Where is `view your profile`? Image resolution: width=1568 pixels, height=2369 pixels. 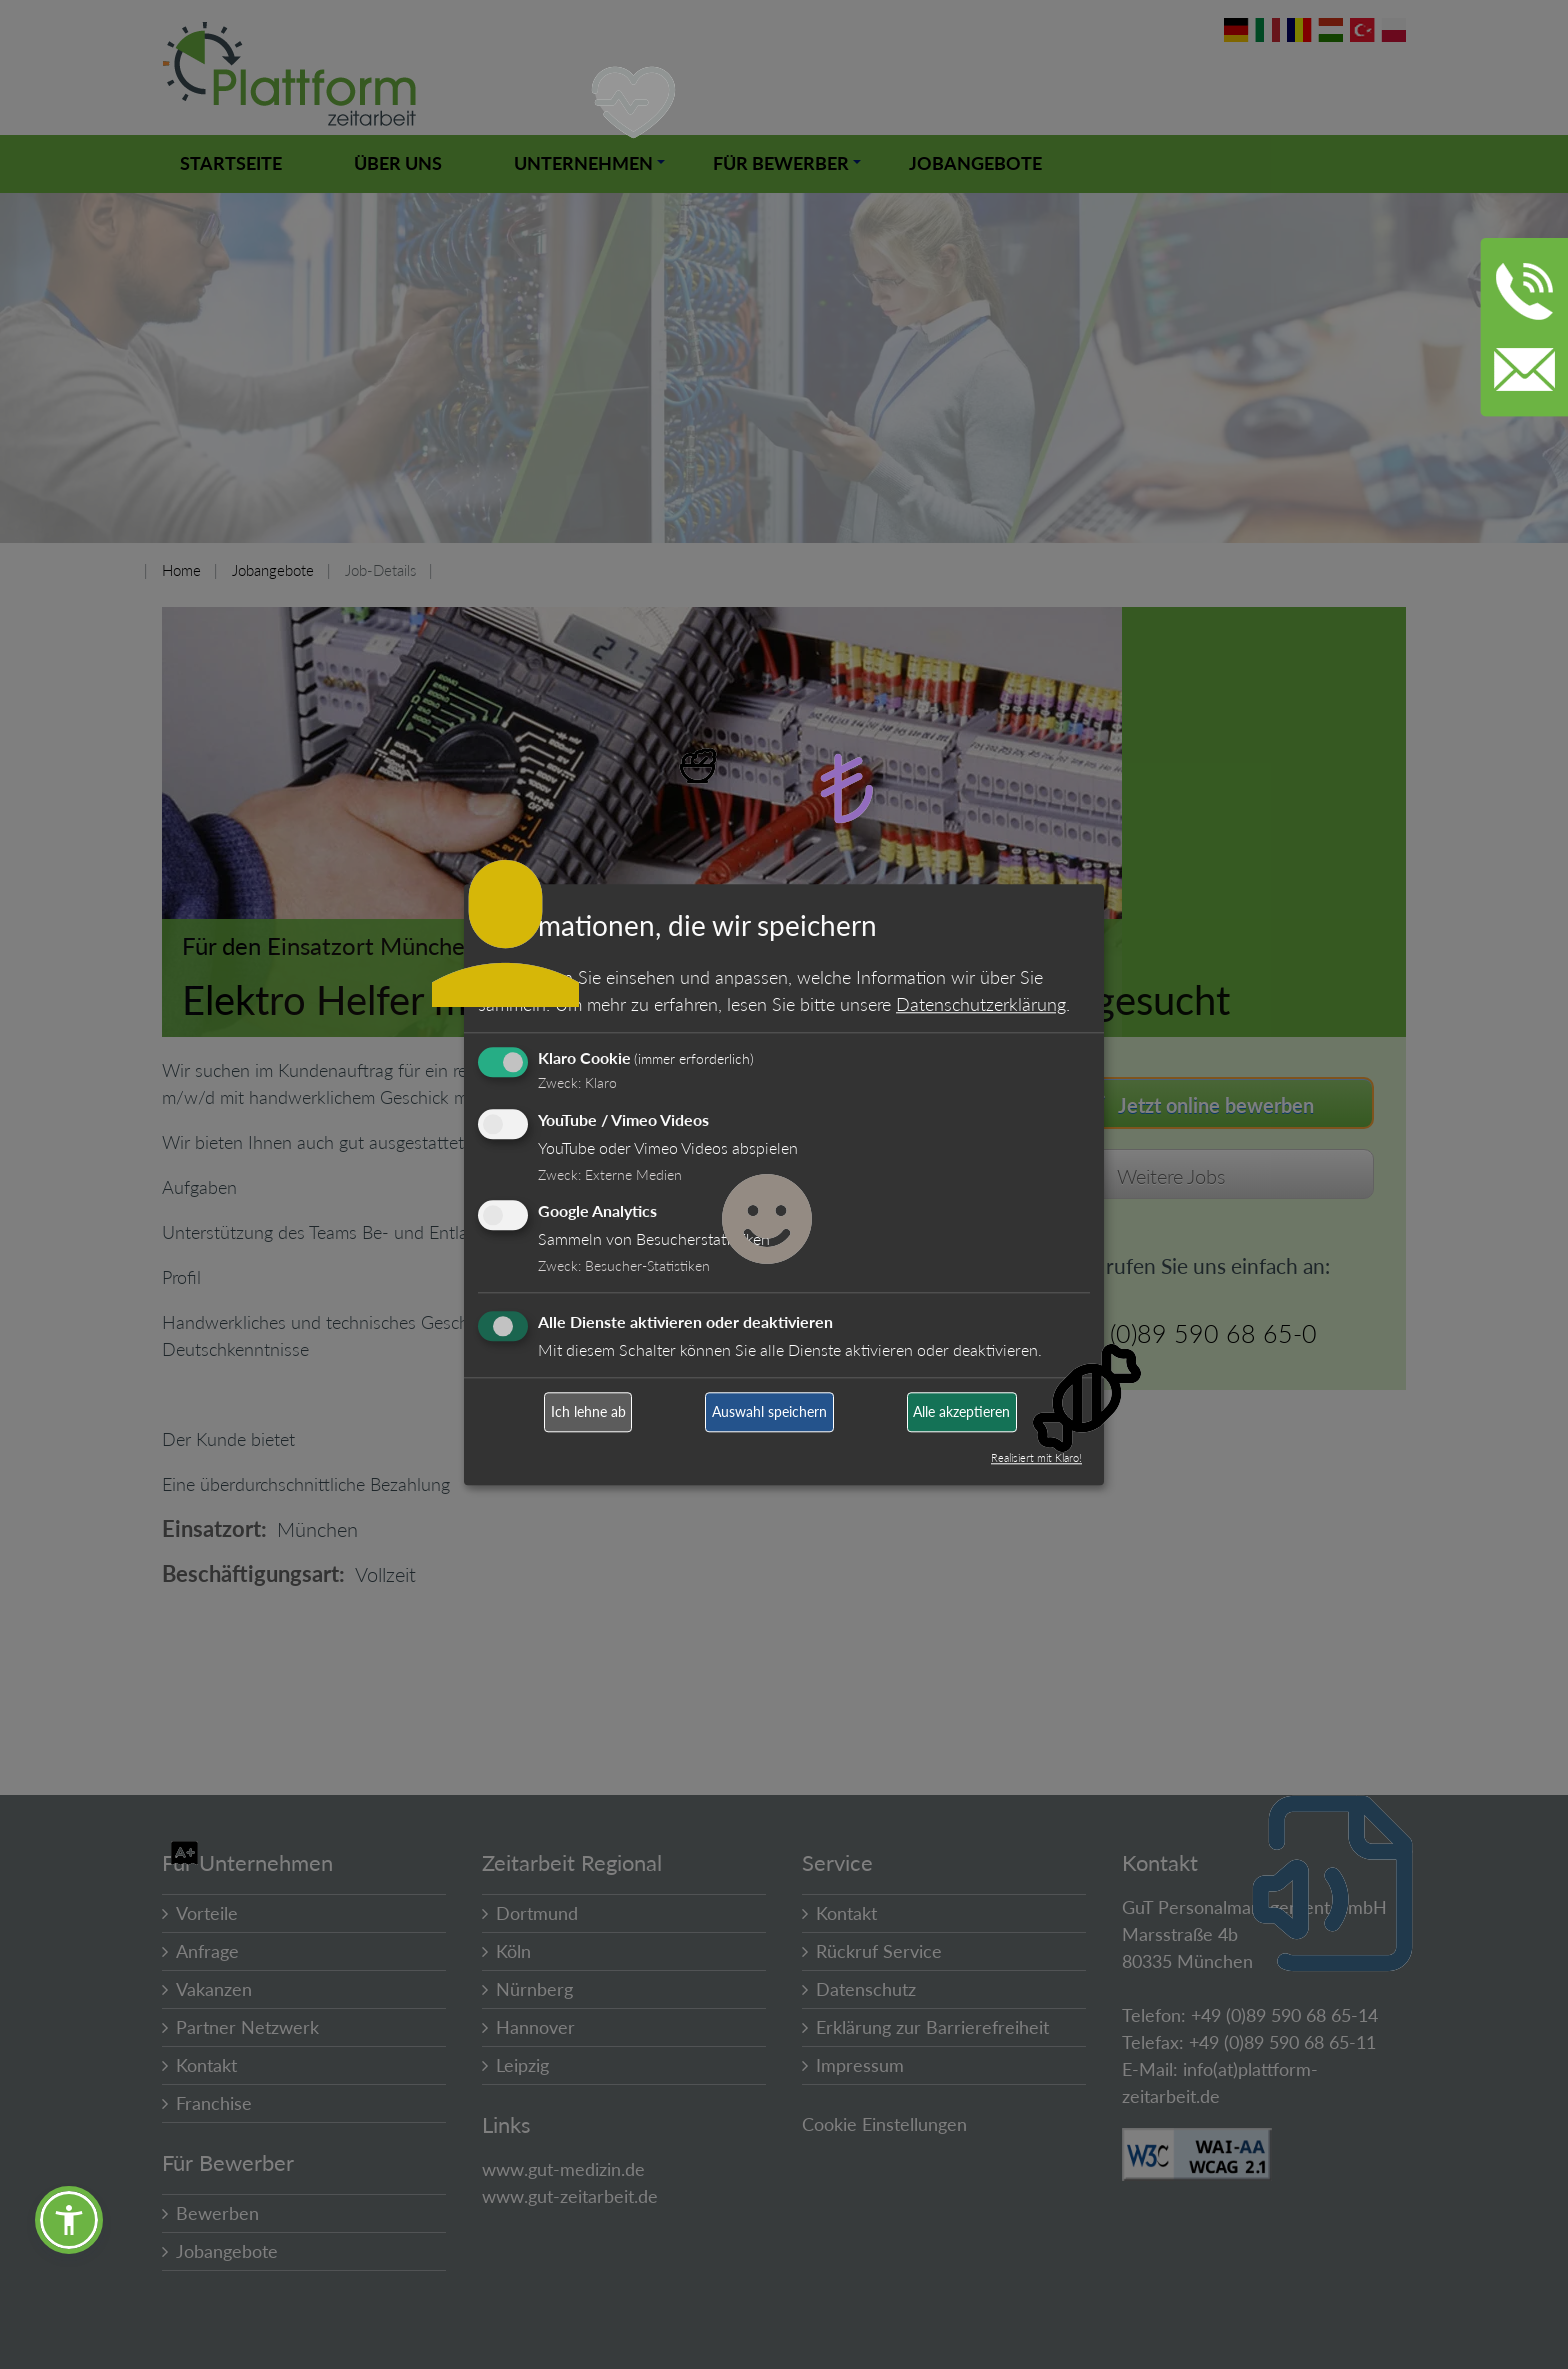 view your profile is located at coordinates (505, 933).